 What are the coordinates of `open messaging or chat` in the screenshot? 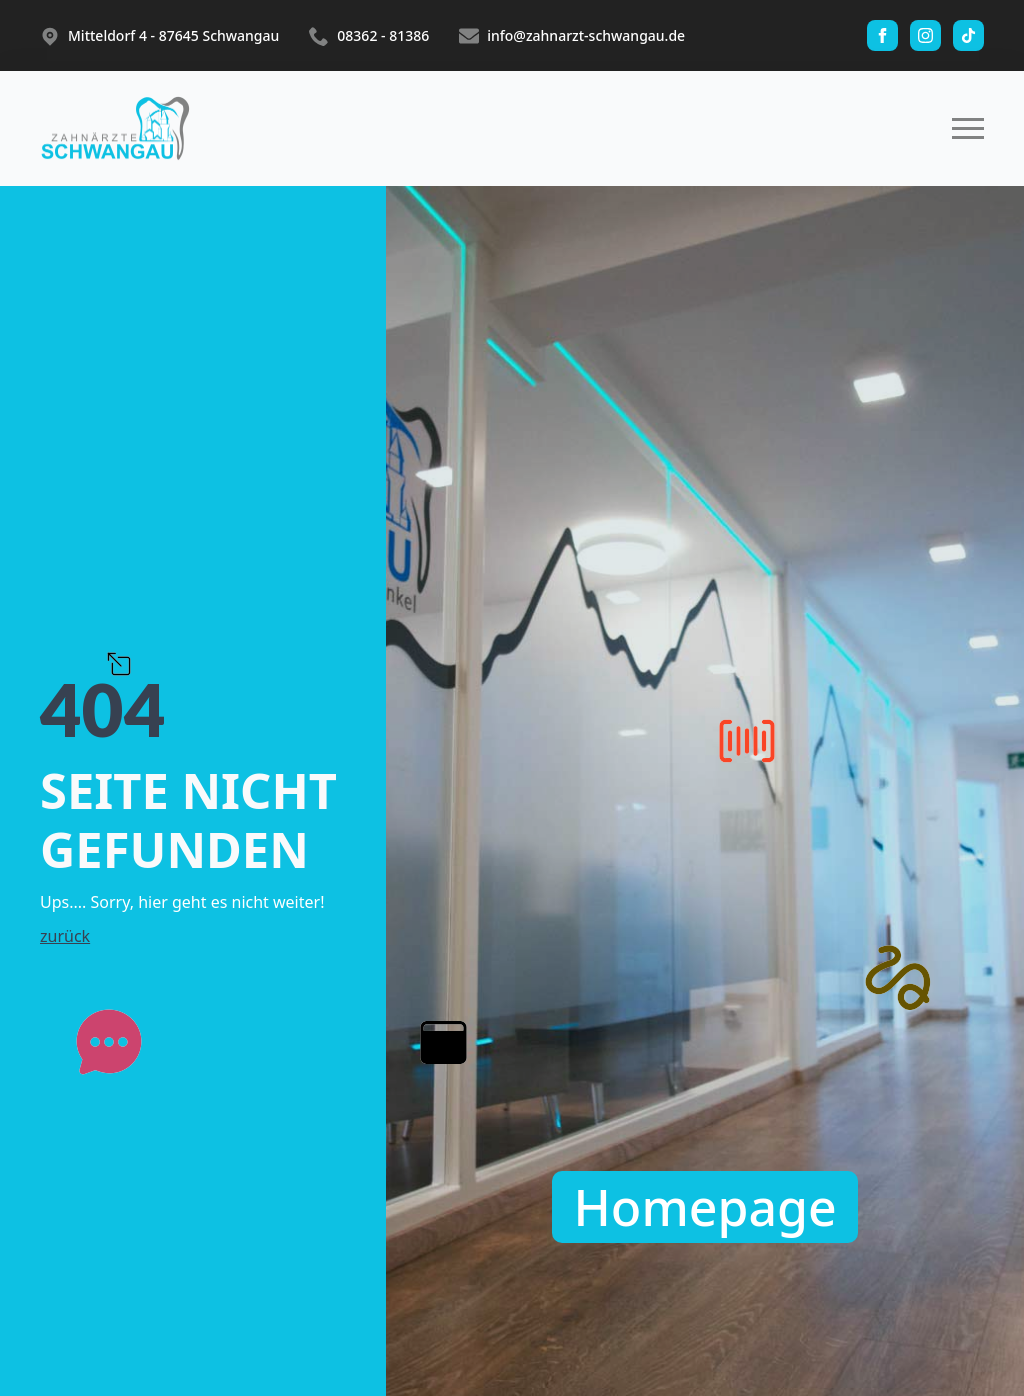 It's located at (109, 1042).